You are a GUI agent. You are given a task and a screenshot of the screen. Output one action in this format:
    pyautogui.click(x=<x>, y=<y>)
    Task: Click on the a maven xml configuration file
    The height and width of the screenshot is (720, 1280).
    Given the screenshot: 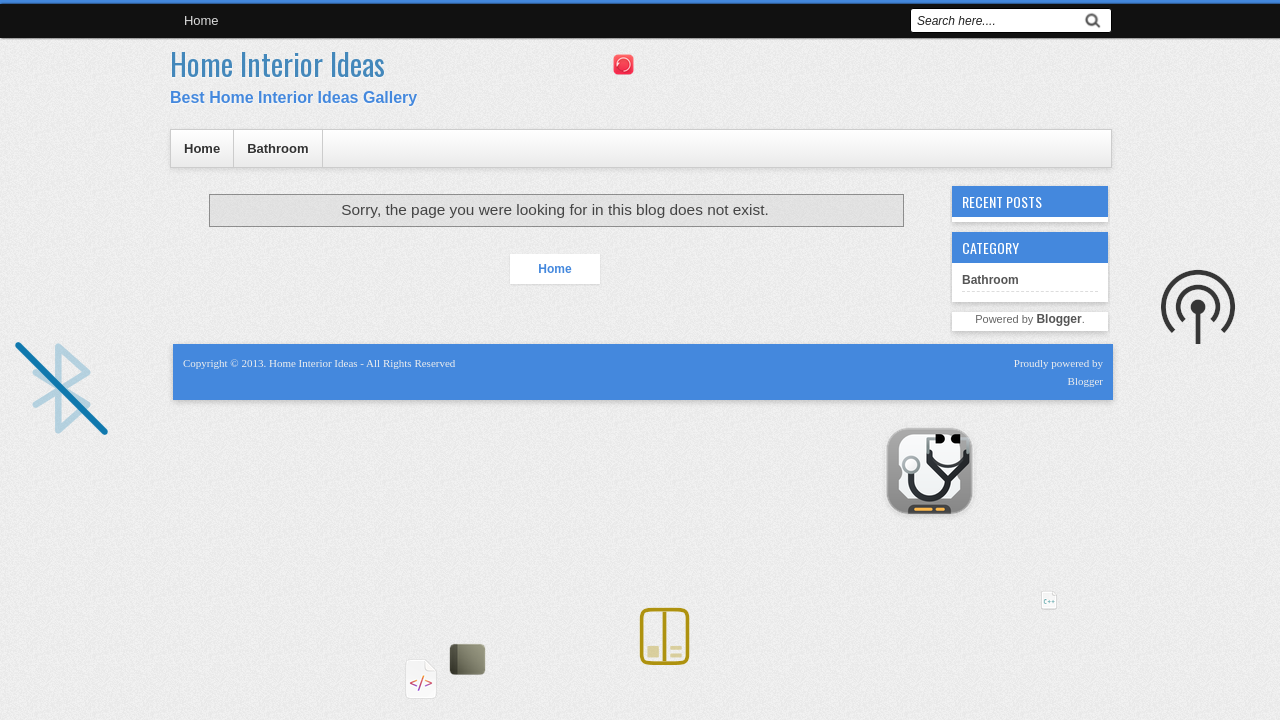 What is the action you would take?
    pyautogui.click(x=421, y=679)
    